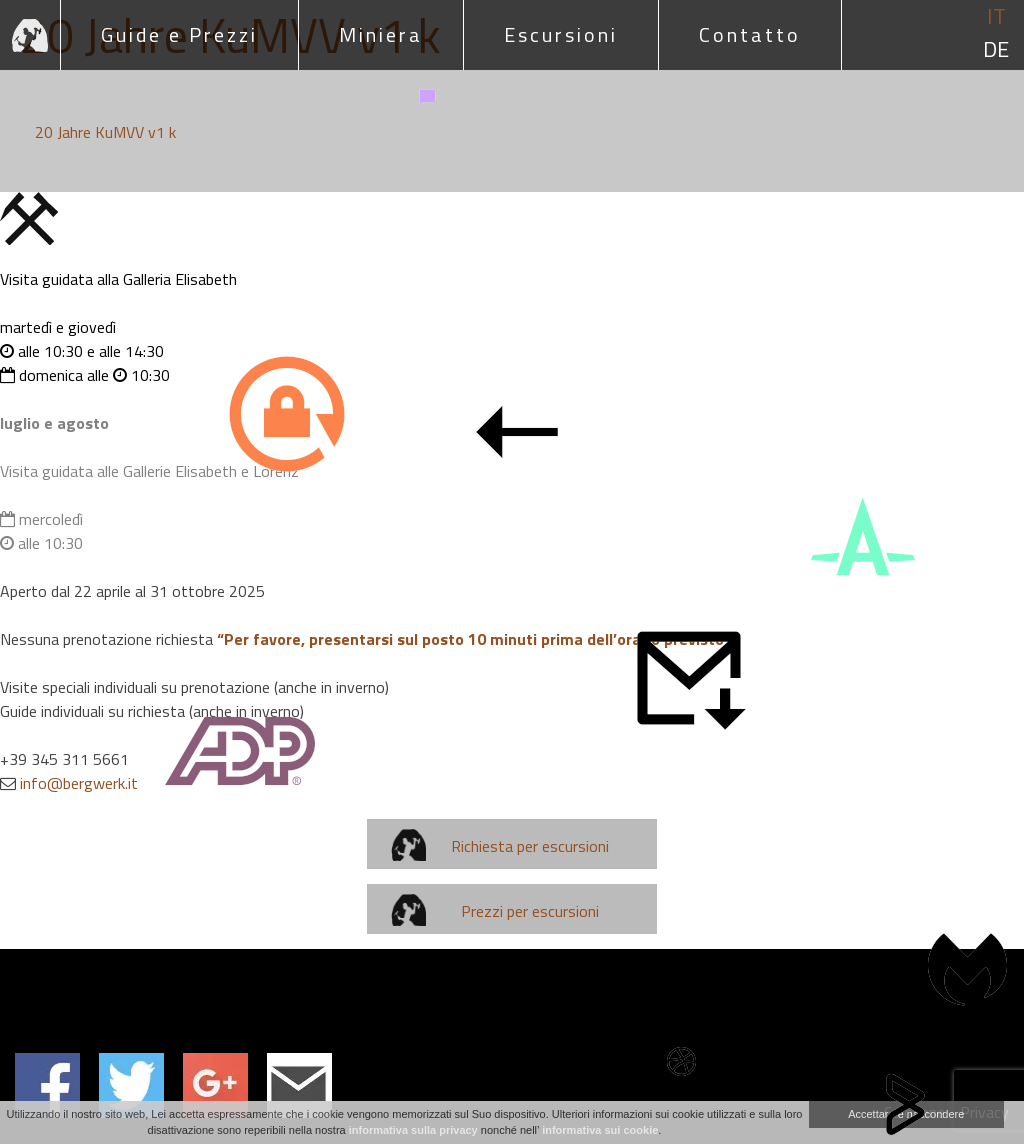 The image size is (1024, 1144). Describe the element at coordinates (427, 96) in the screenshot. I see `open chat or messaging` at that location.